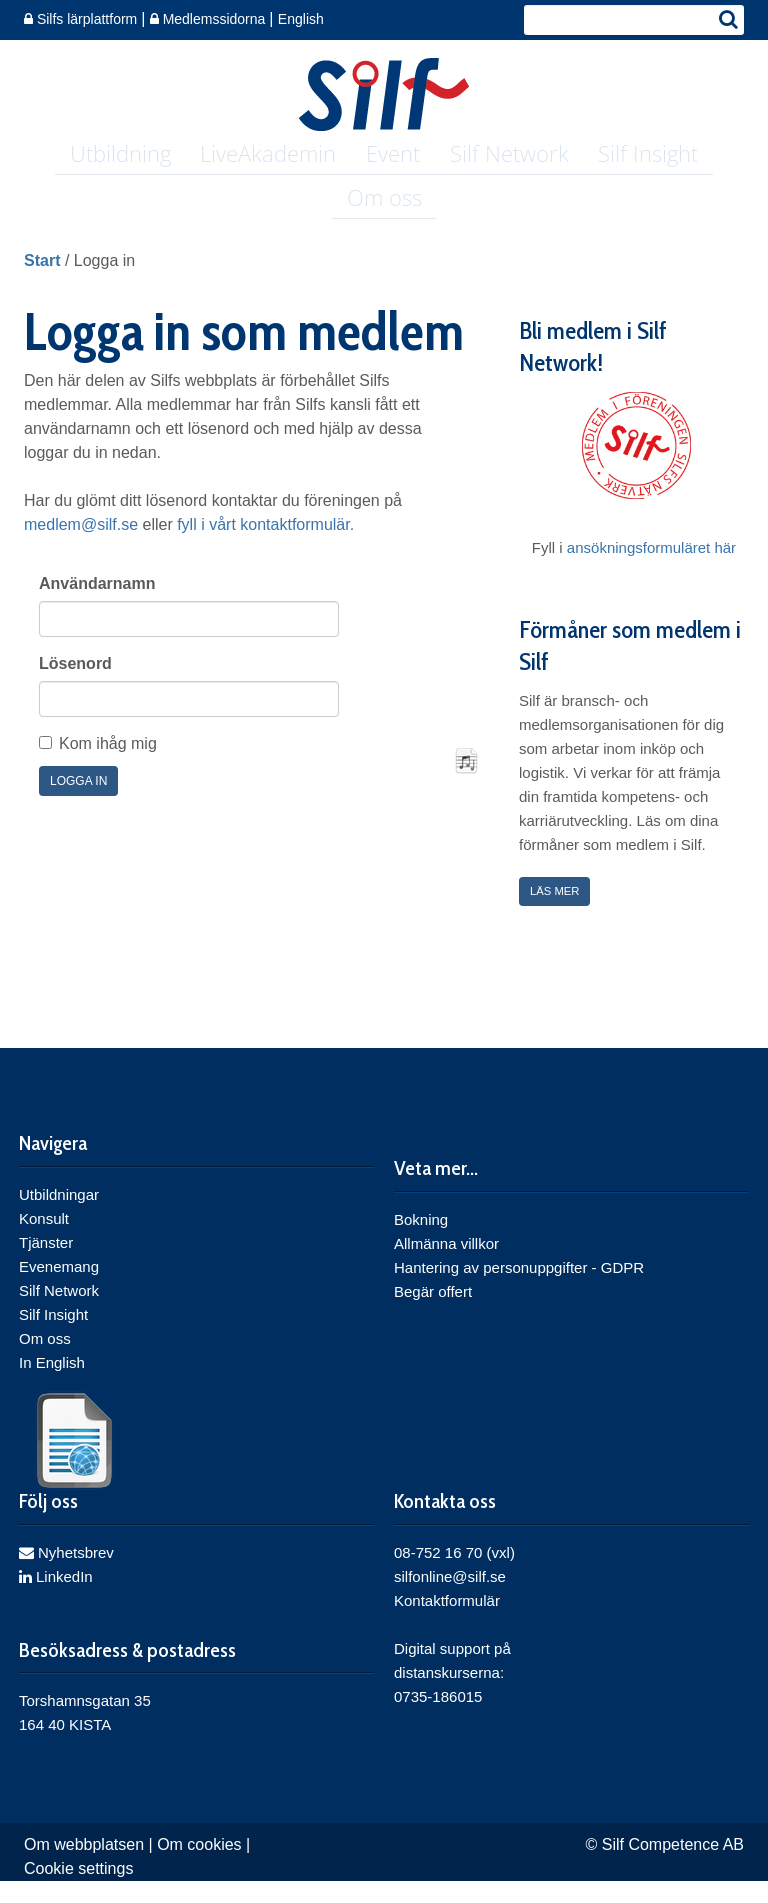  Describe the element at coordinates (466, 760) in the screenshot. I see `an audio melody file type` at that location.